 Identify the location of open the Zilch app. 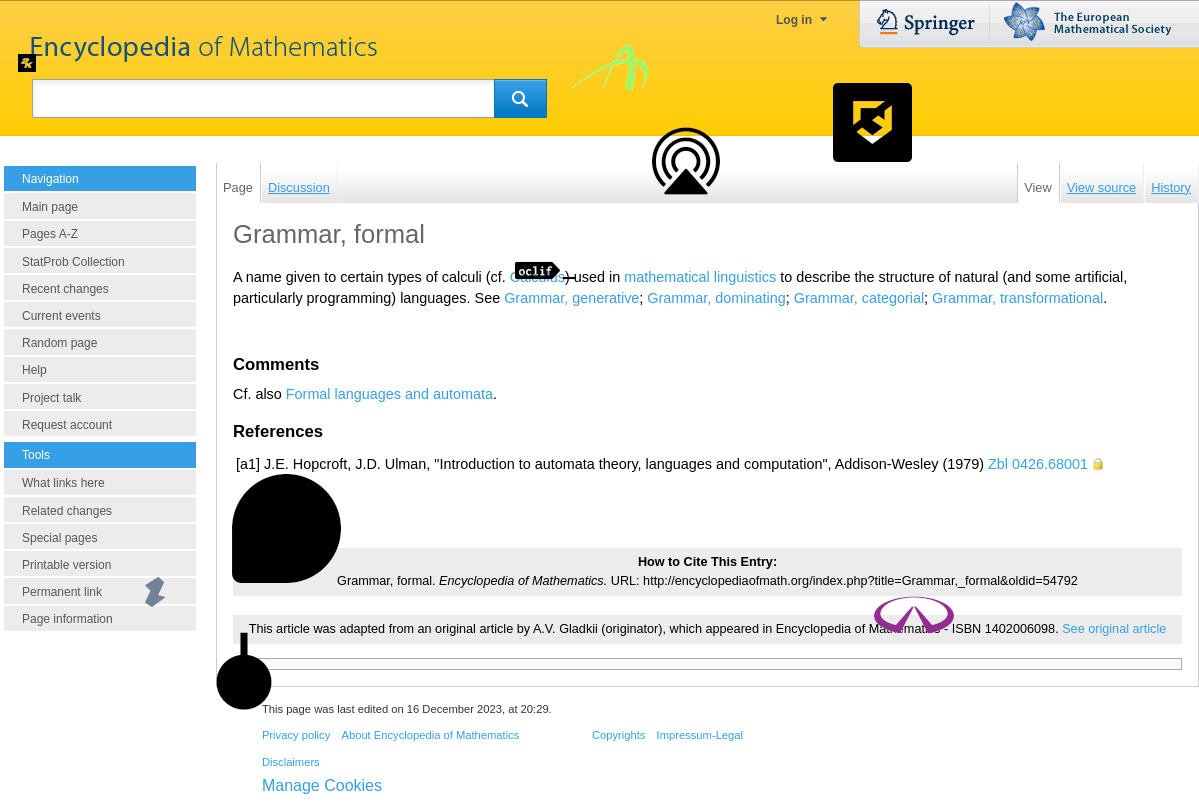
(155, 592).